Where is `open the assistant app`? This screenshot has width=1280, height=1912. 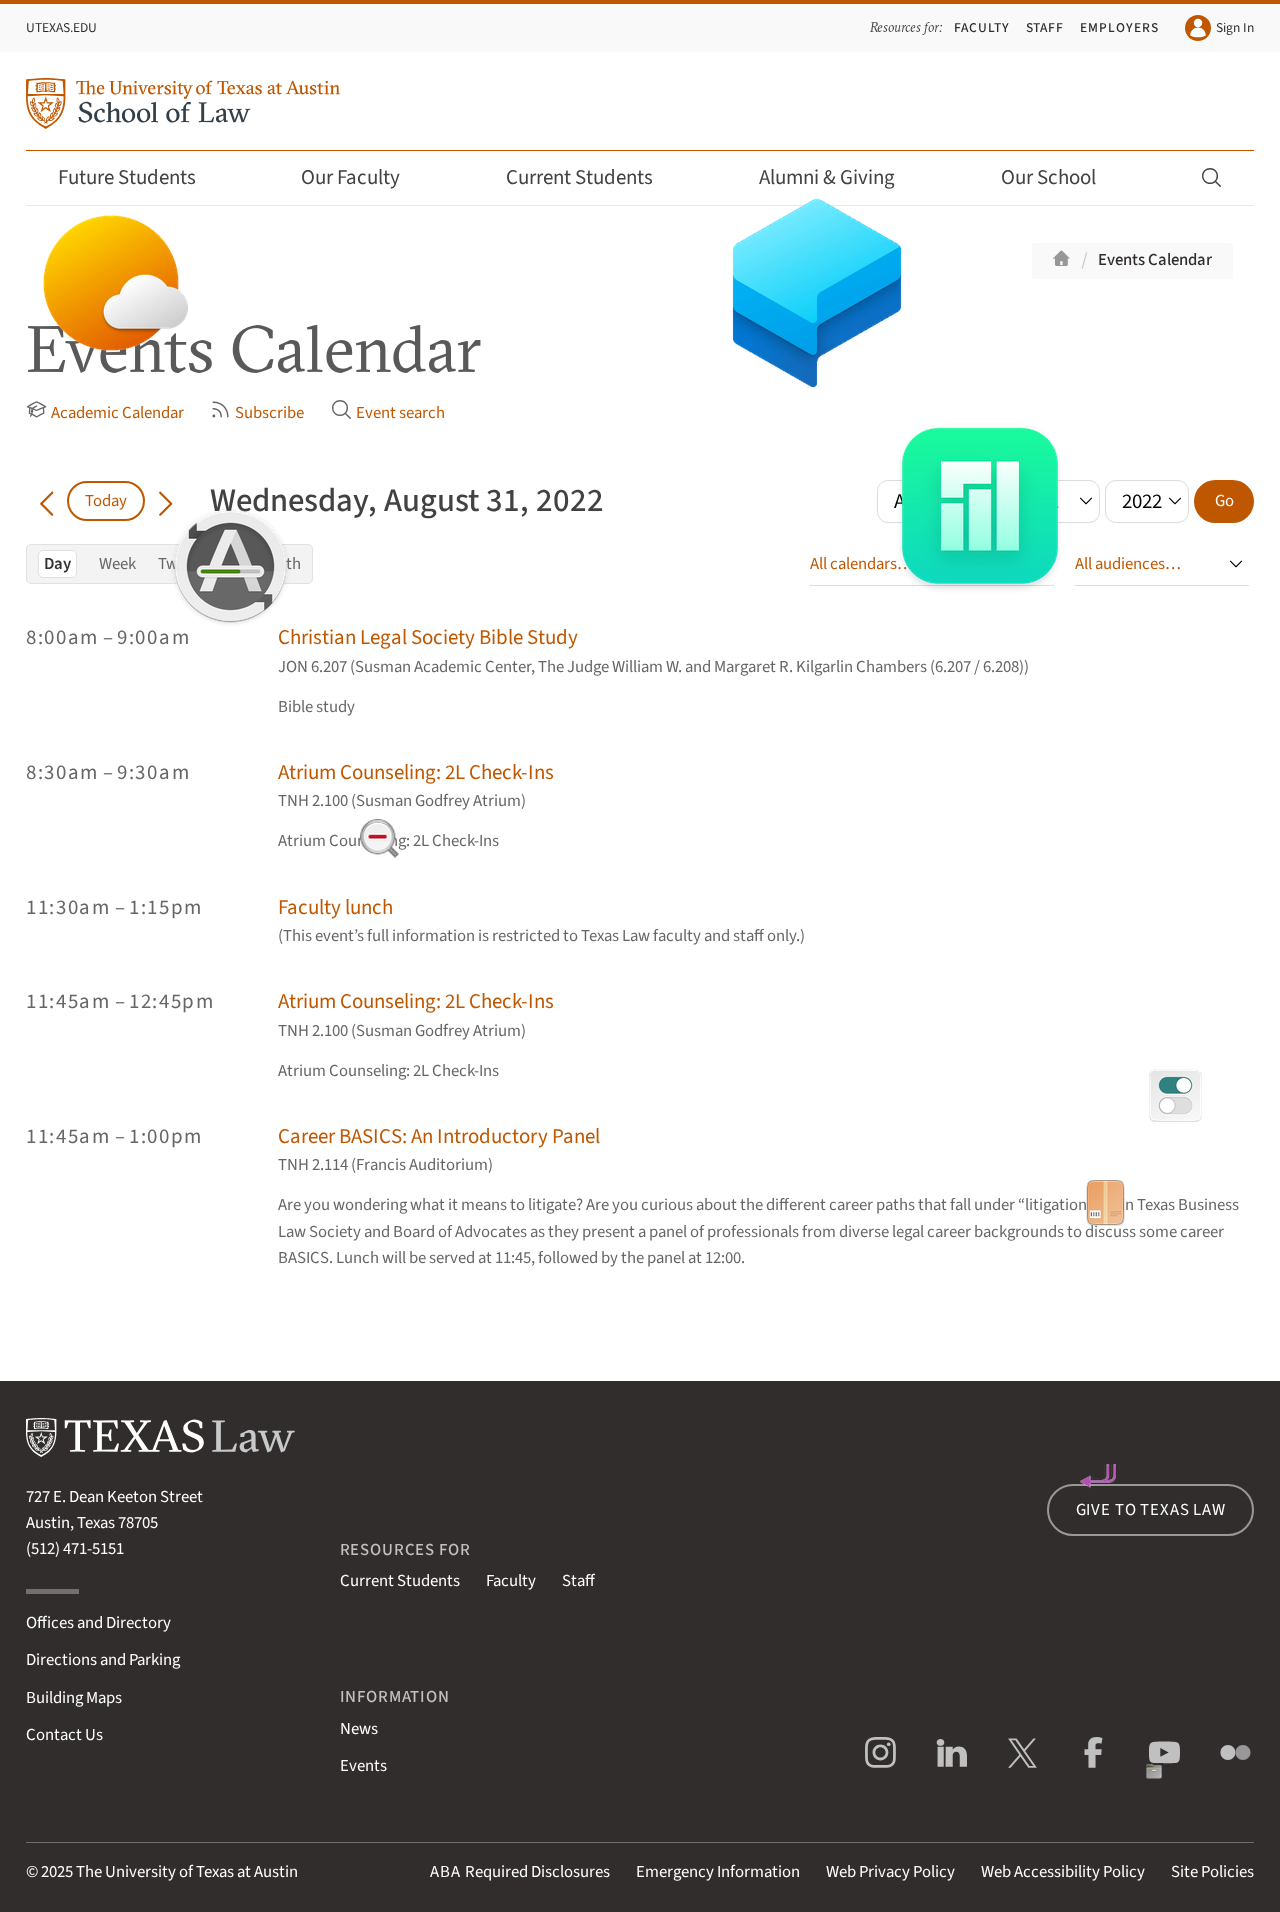 open the assistant app is located at coordinates (817, 294).